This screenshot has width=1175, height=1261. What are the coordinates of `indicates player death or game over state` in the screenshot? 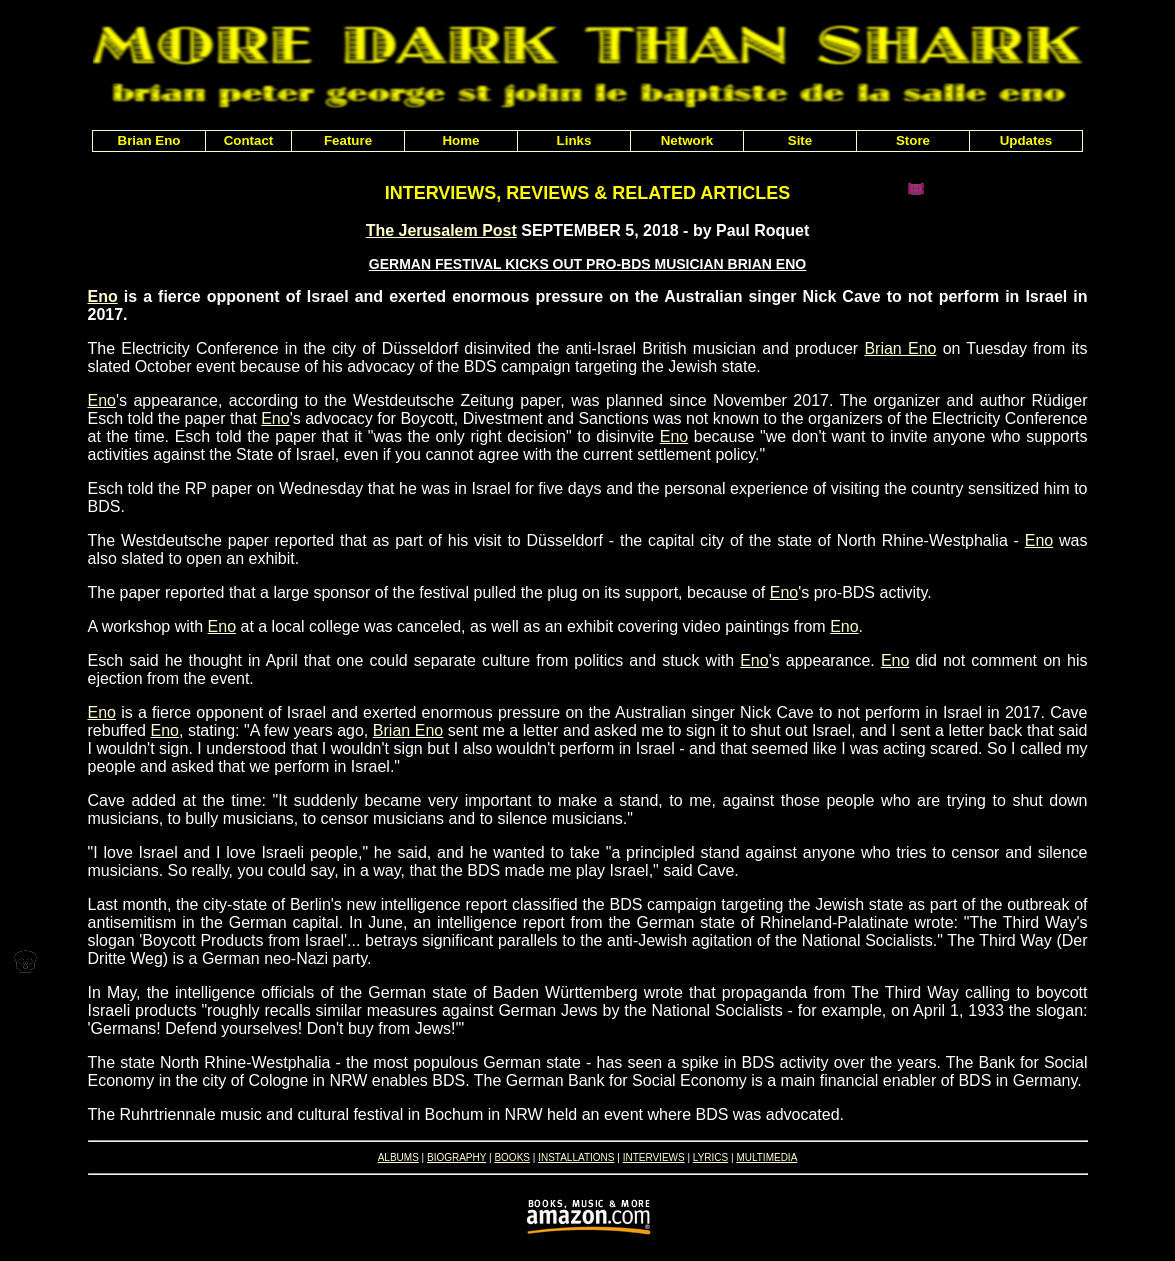 It's located at (25, 961).